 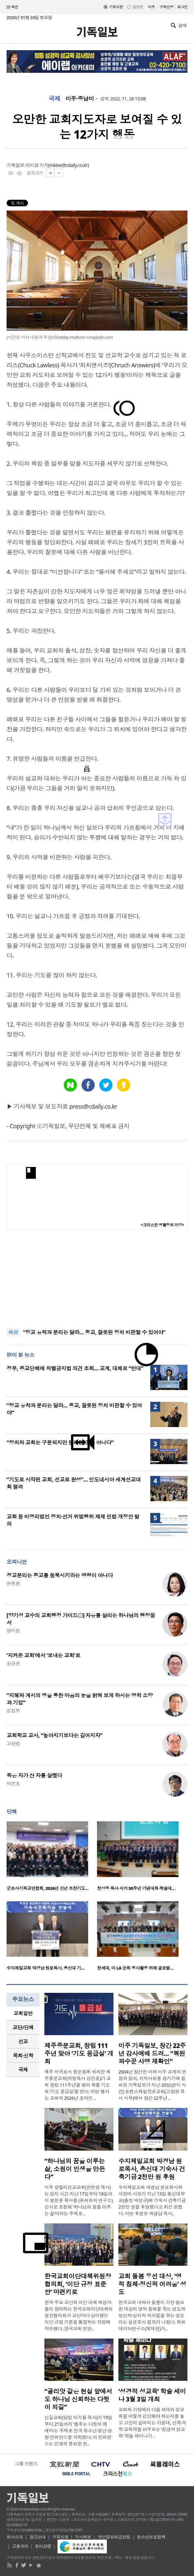 I want to click on add branding or watermark to content, so click(x=36, y=2243).